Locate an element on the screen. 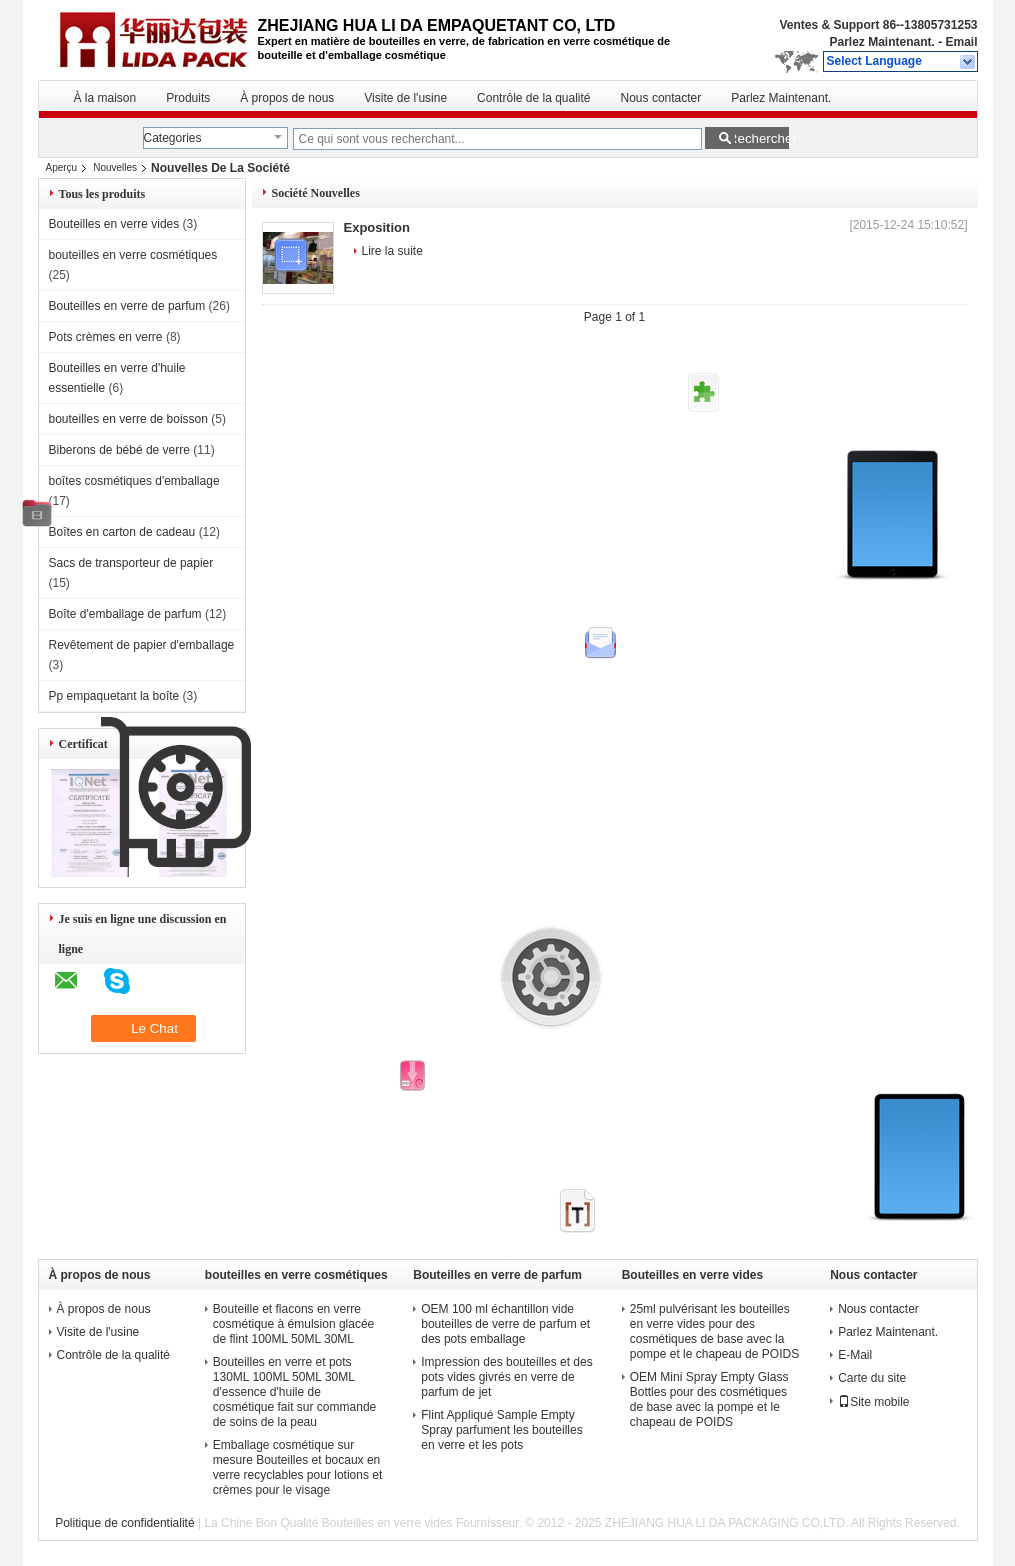 The width and height of the screenshot is (1015, 1566). an addon or extension file type is located at coordinates (703, 392).